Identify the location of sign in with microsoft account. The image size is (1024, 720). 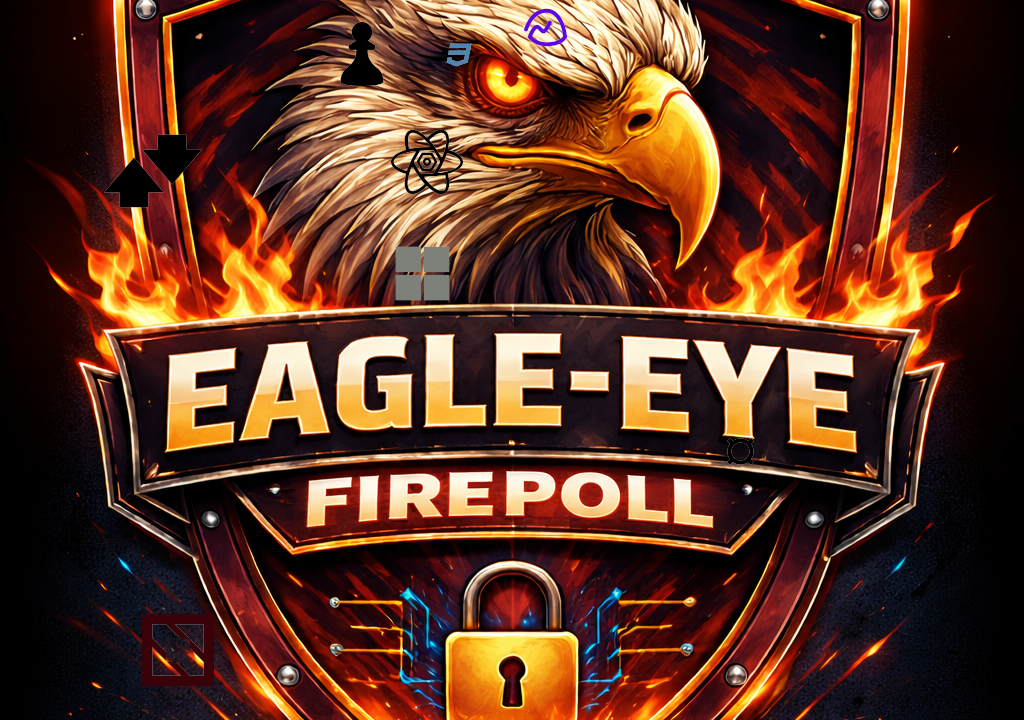
(422, 273).